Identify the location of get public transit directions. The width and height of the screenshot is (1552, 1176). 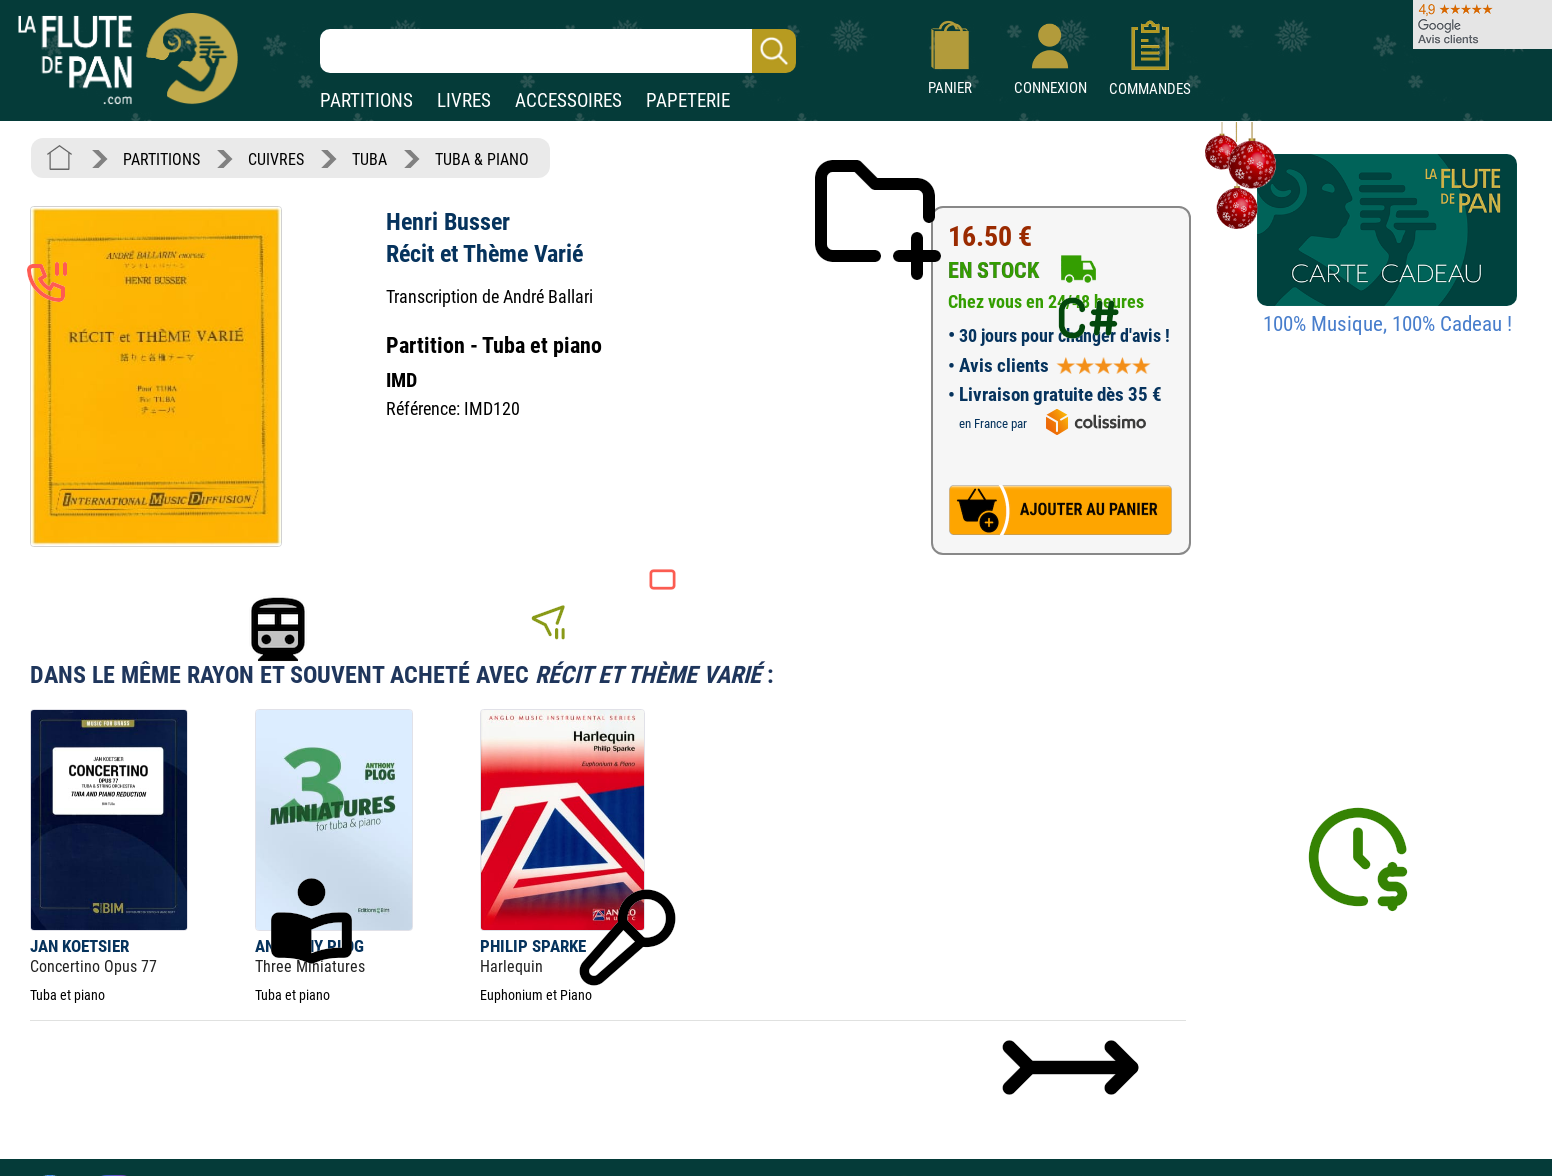
(278, 631).